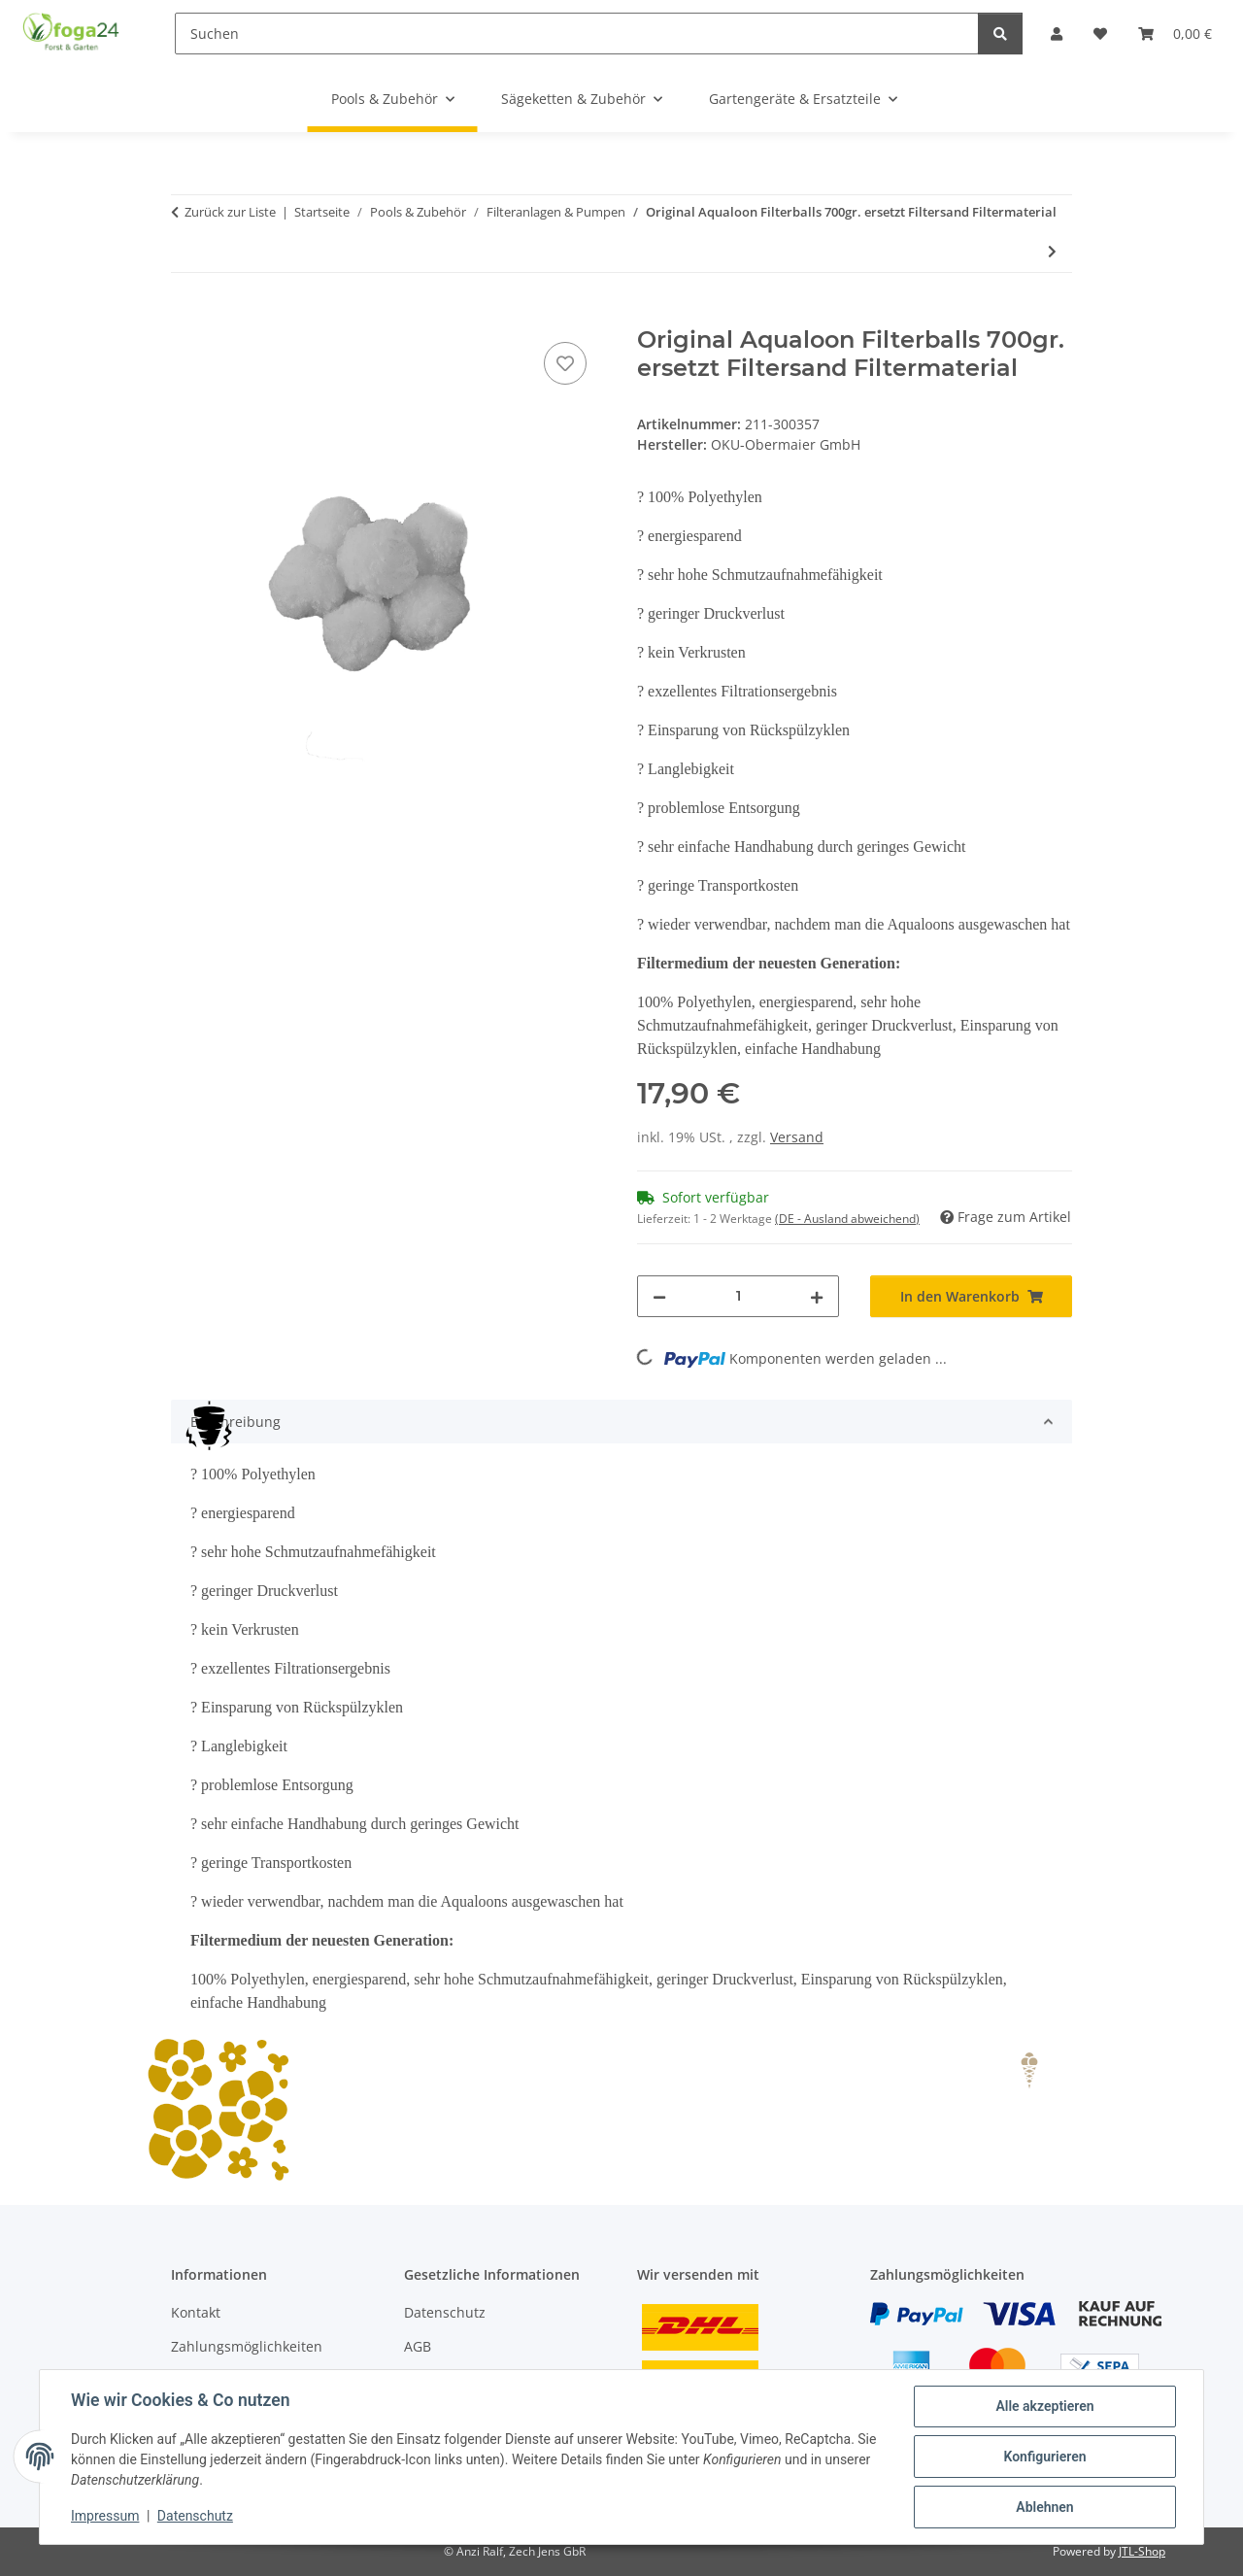 This screenshot has height=2576, width=1243. Describe the element at coordinates (218, 2110) in the screenshot. I see `access the garden or floral collection` at that location.